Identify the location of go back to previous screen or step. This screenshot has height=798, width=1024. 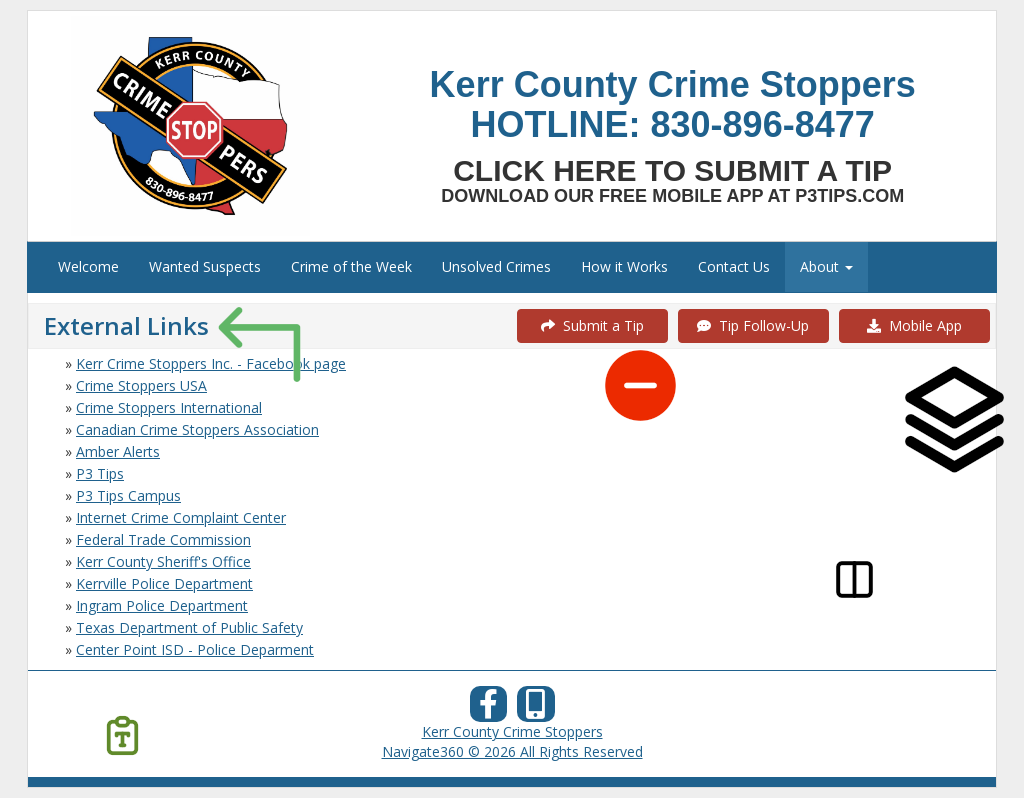
(259, 344).